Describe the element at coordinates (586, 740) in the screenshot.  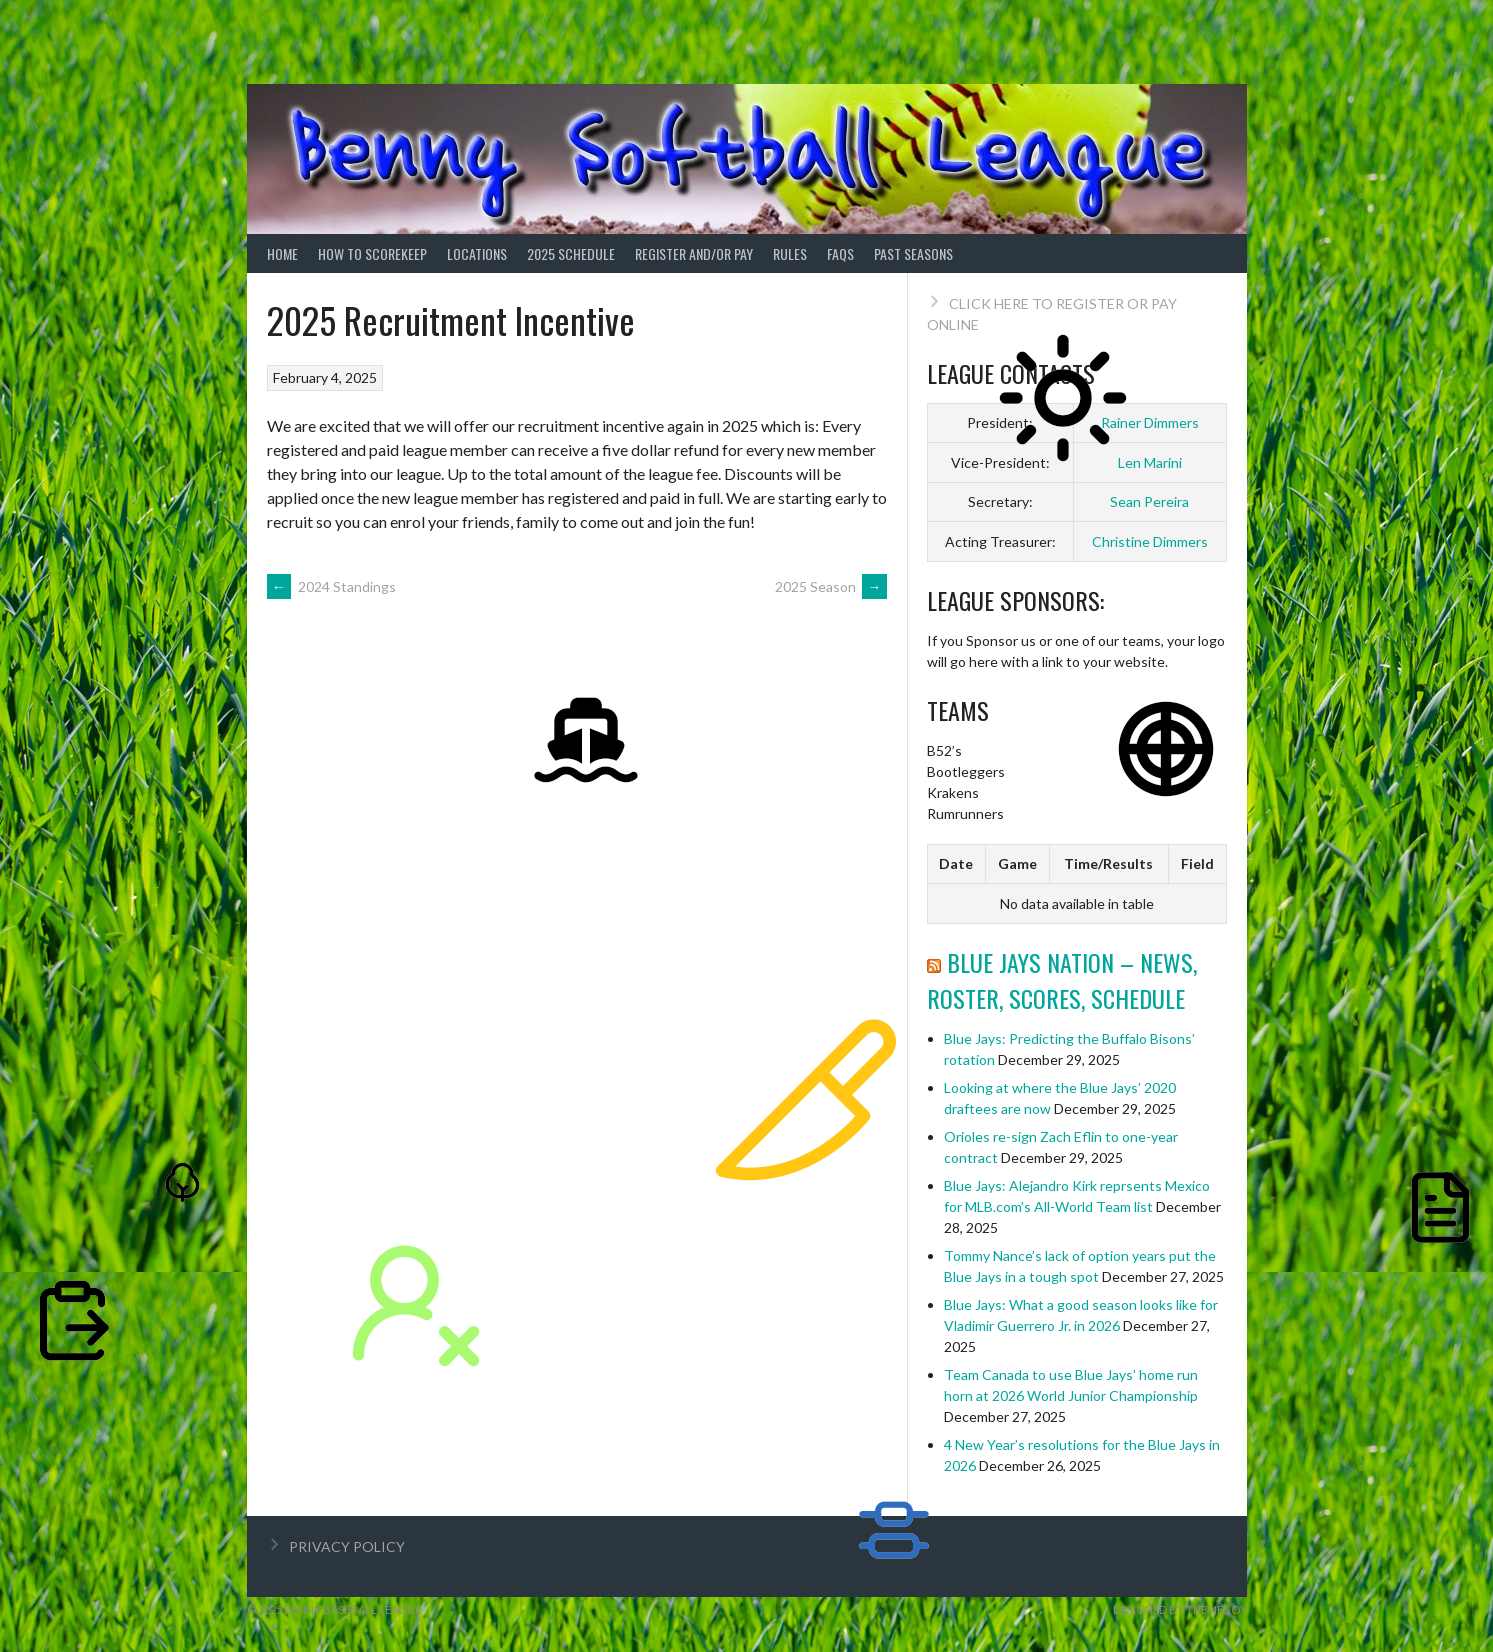
I see `indicates shipping or maritime transport` at that location.